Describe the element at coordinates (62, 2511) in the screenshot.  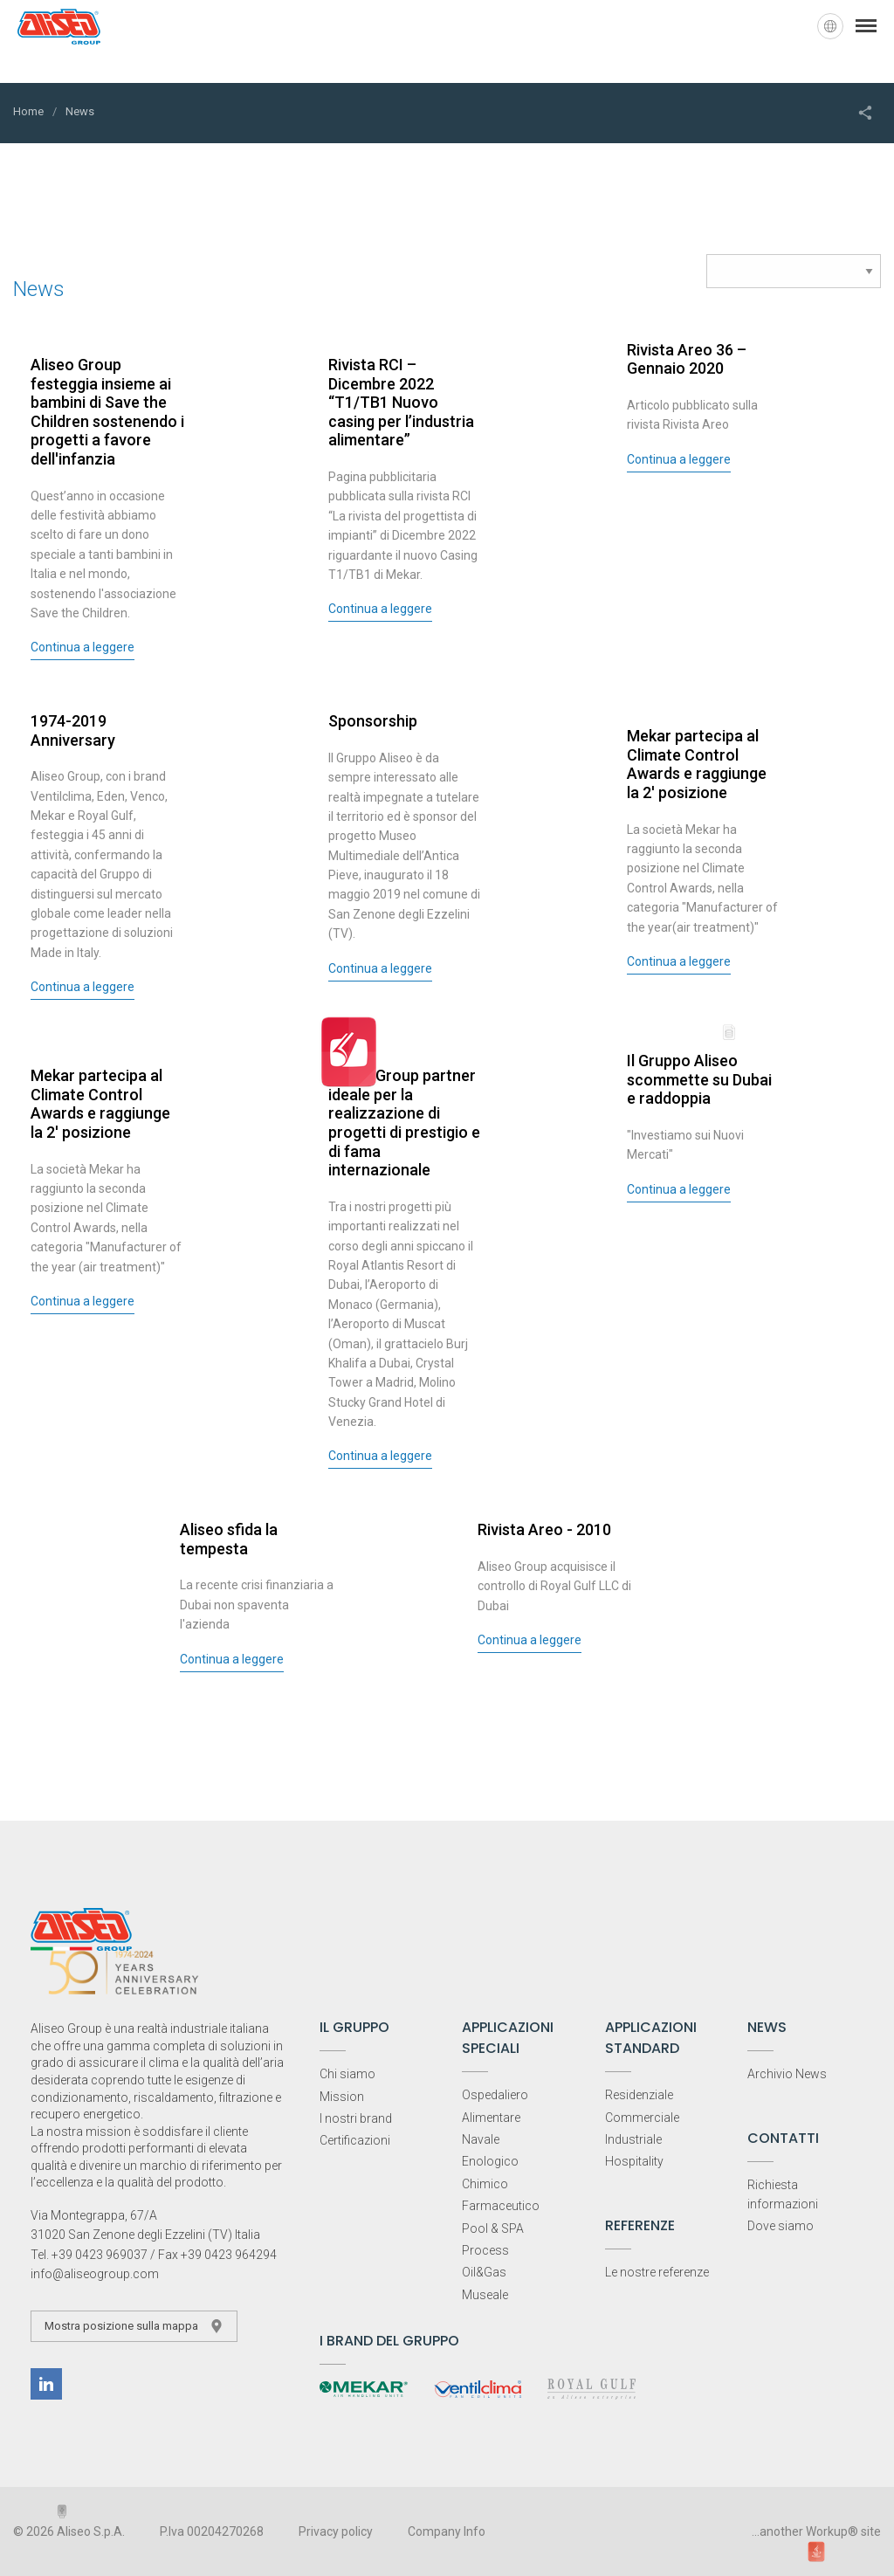
I see `eject removable USB storage device` at that location.